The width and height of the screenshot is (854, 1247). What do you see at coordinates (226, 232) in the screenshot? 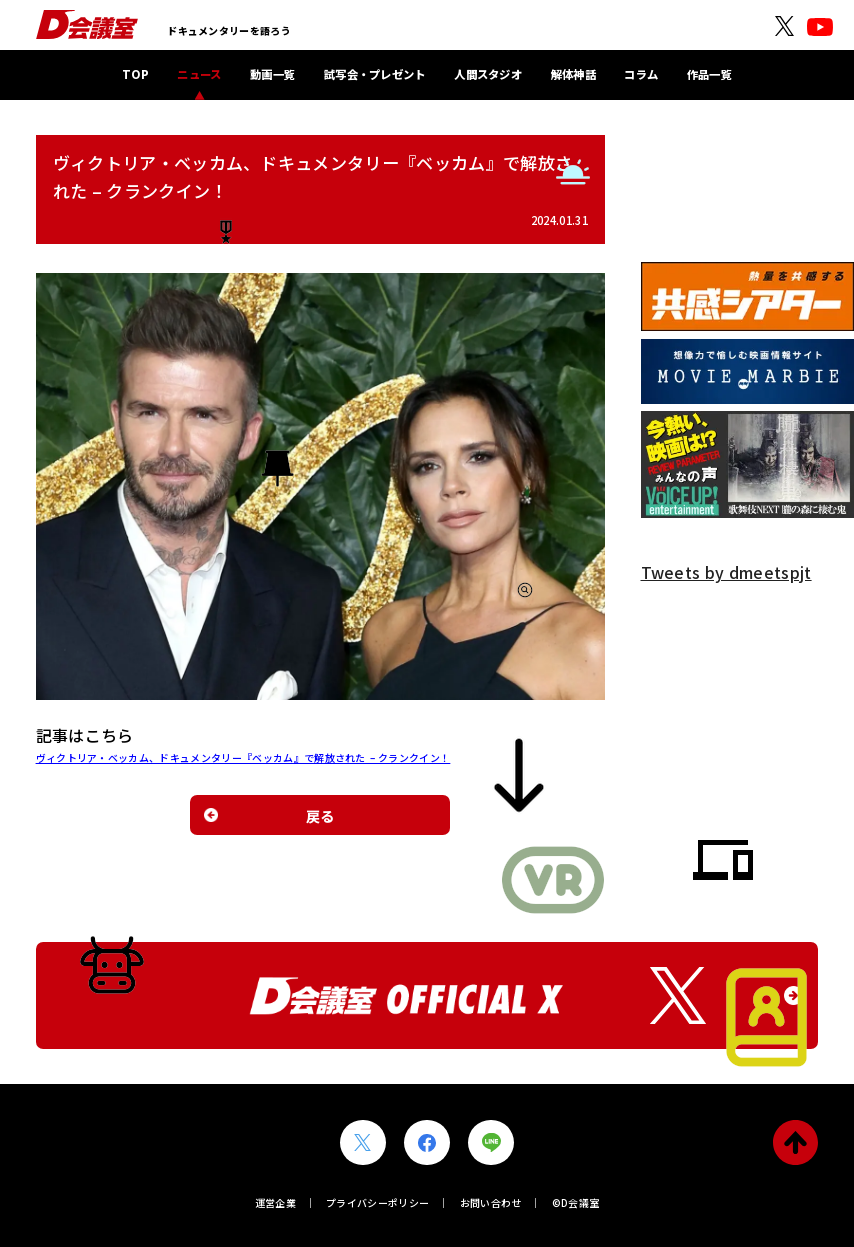
I see `view achievements or badges earned` at bounding box center [226, 232].